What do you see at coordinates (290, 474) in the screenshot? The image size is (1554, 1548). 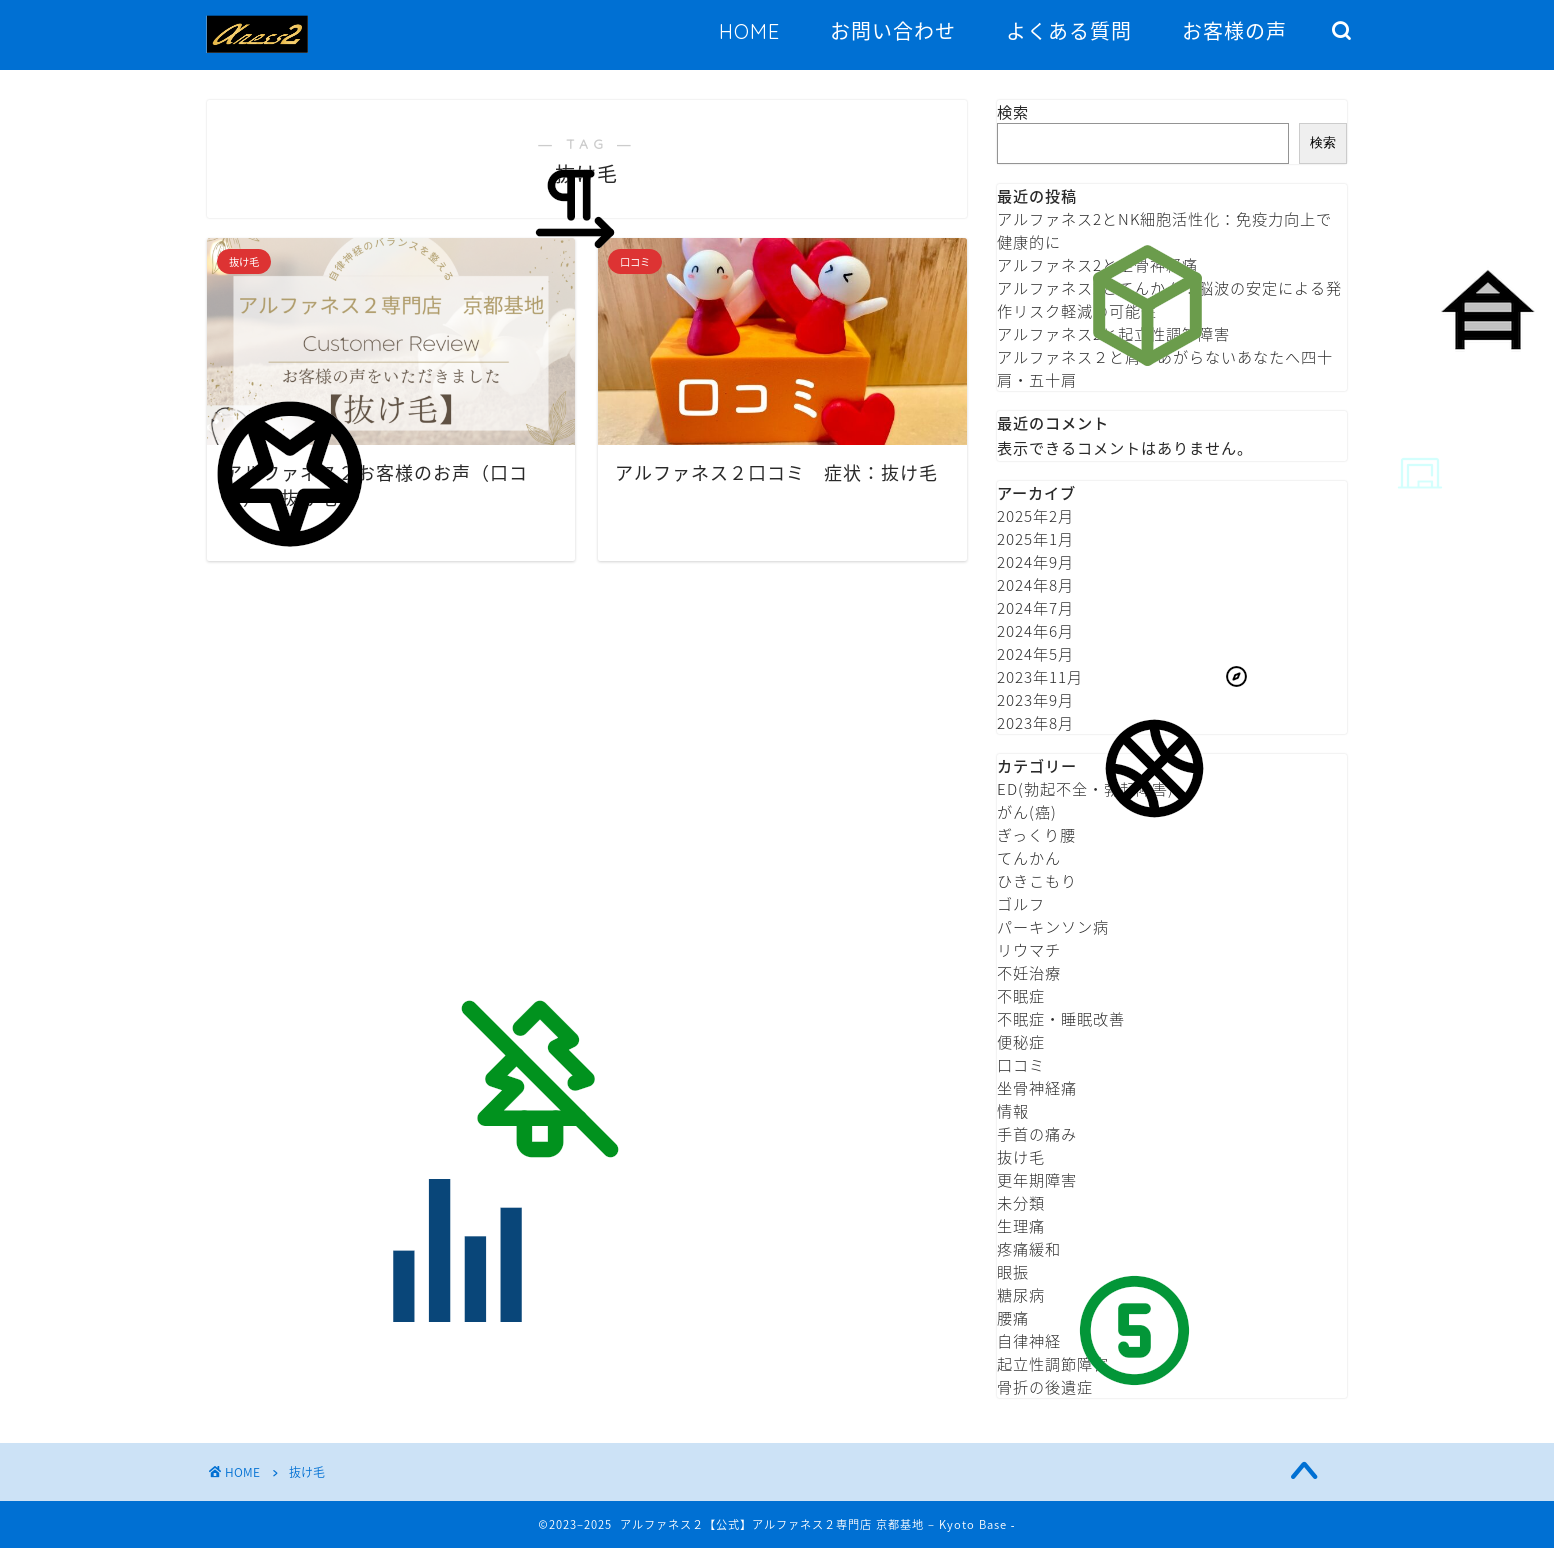 I see `access occult or mystical themed content` at bounding box center [290, 474].